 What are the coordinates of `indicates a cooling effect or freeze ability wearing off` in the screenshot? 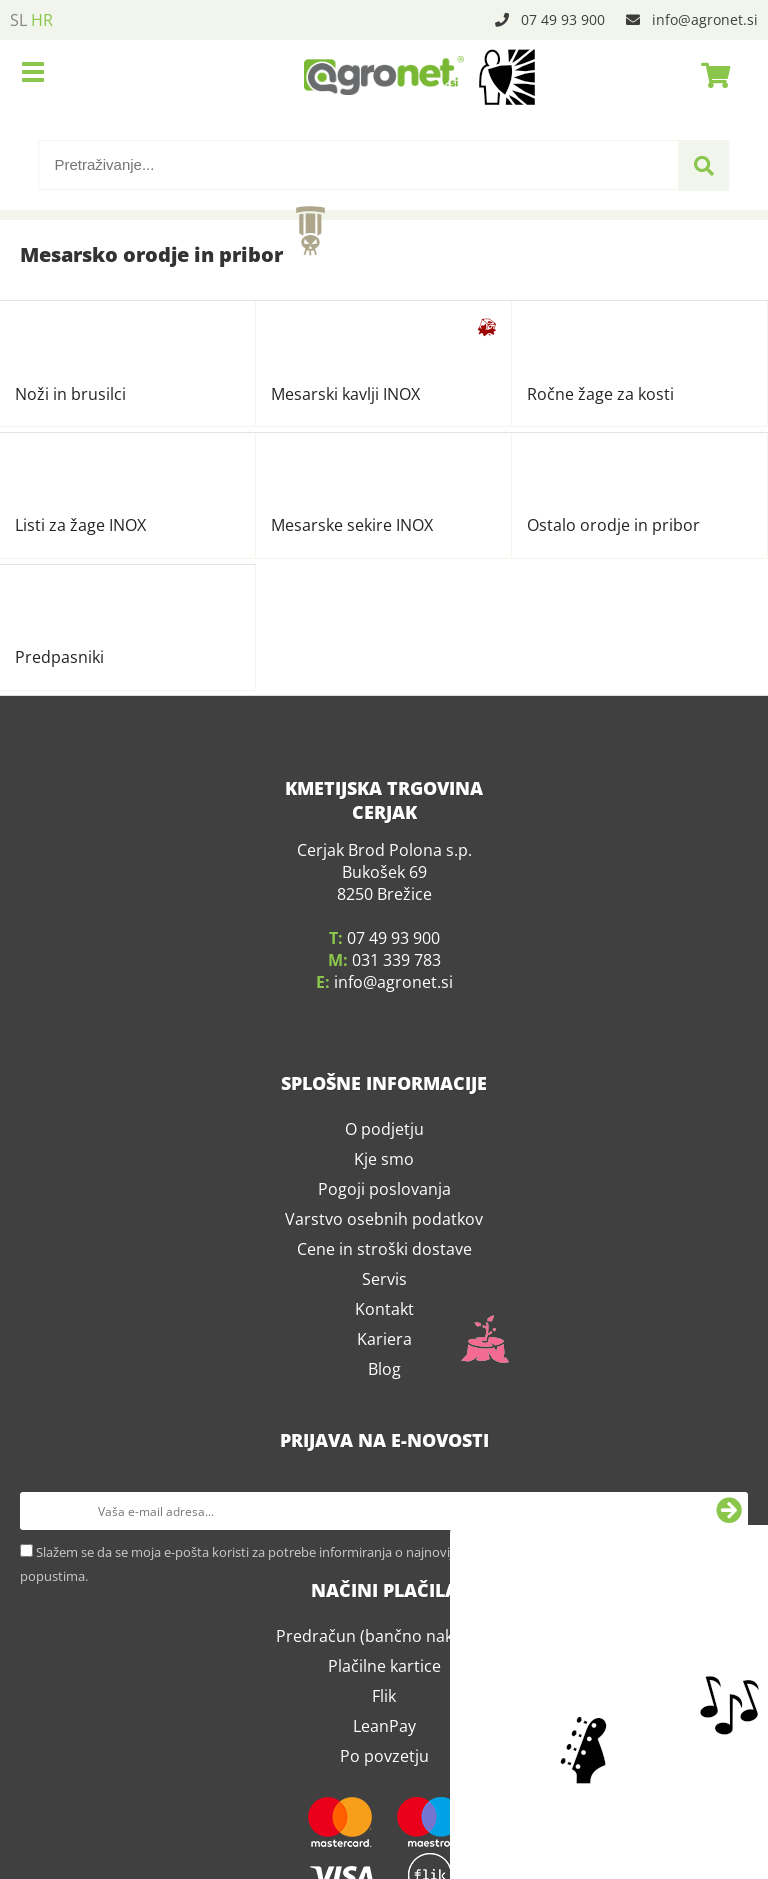 It's located at (487, 327).